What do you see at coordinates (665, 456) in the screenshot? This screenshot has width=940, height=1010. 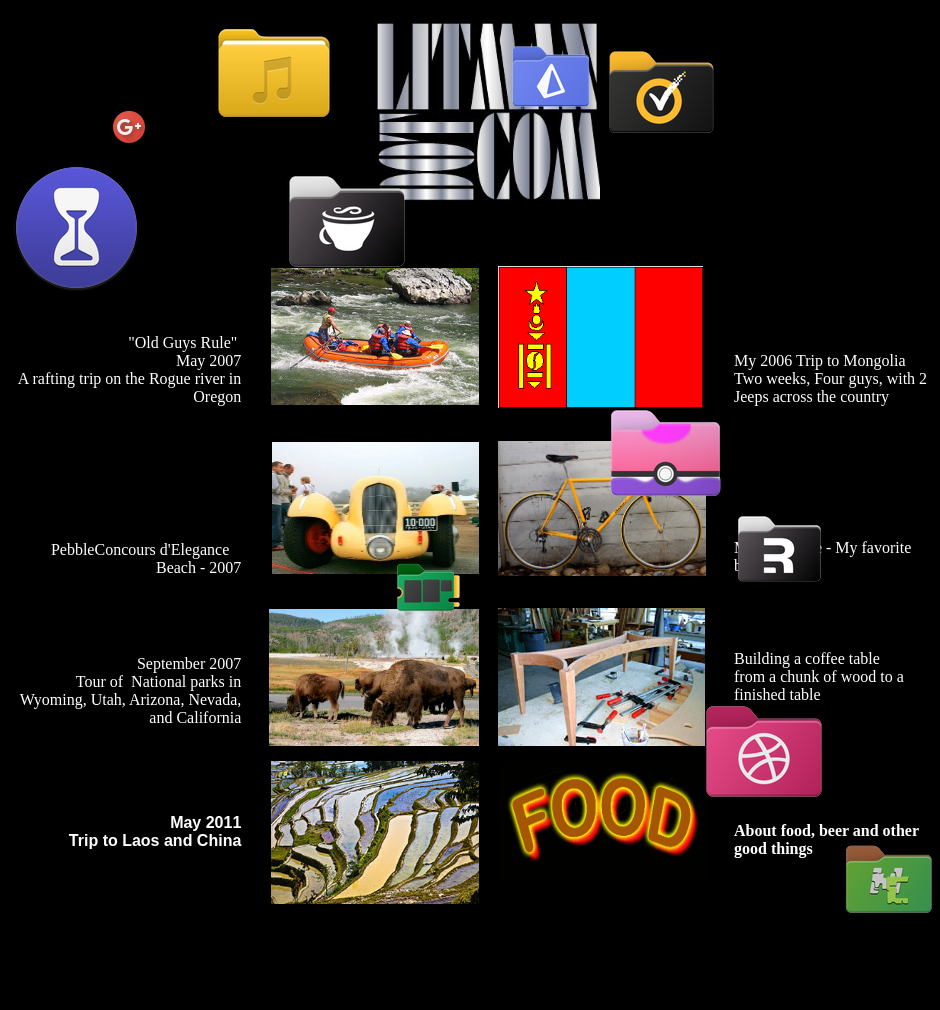 I see `folder for pokémon dream ball collection or related files` at bounding box center [665, 456].